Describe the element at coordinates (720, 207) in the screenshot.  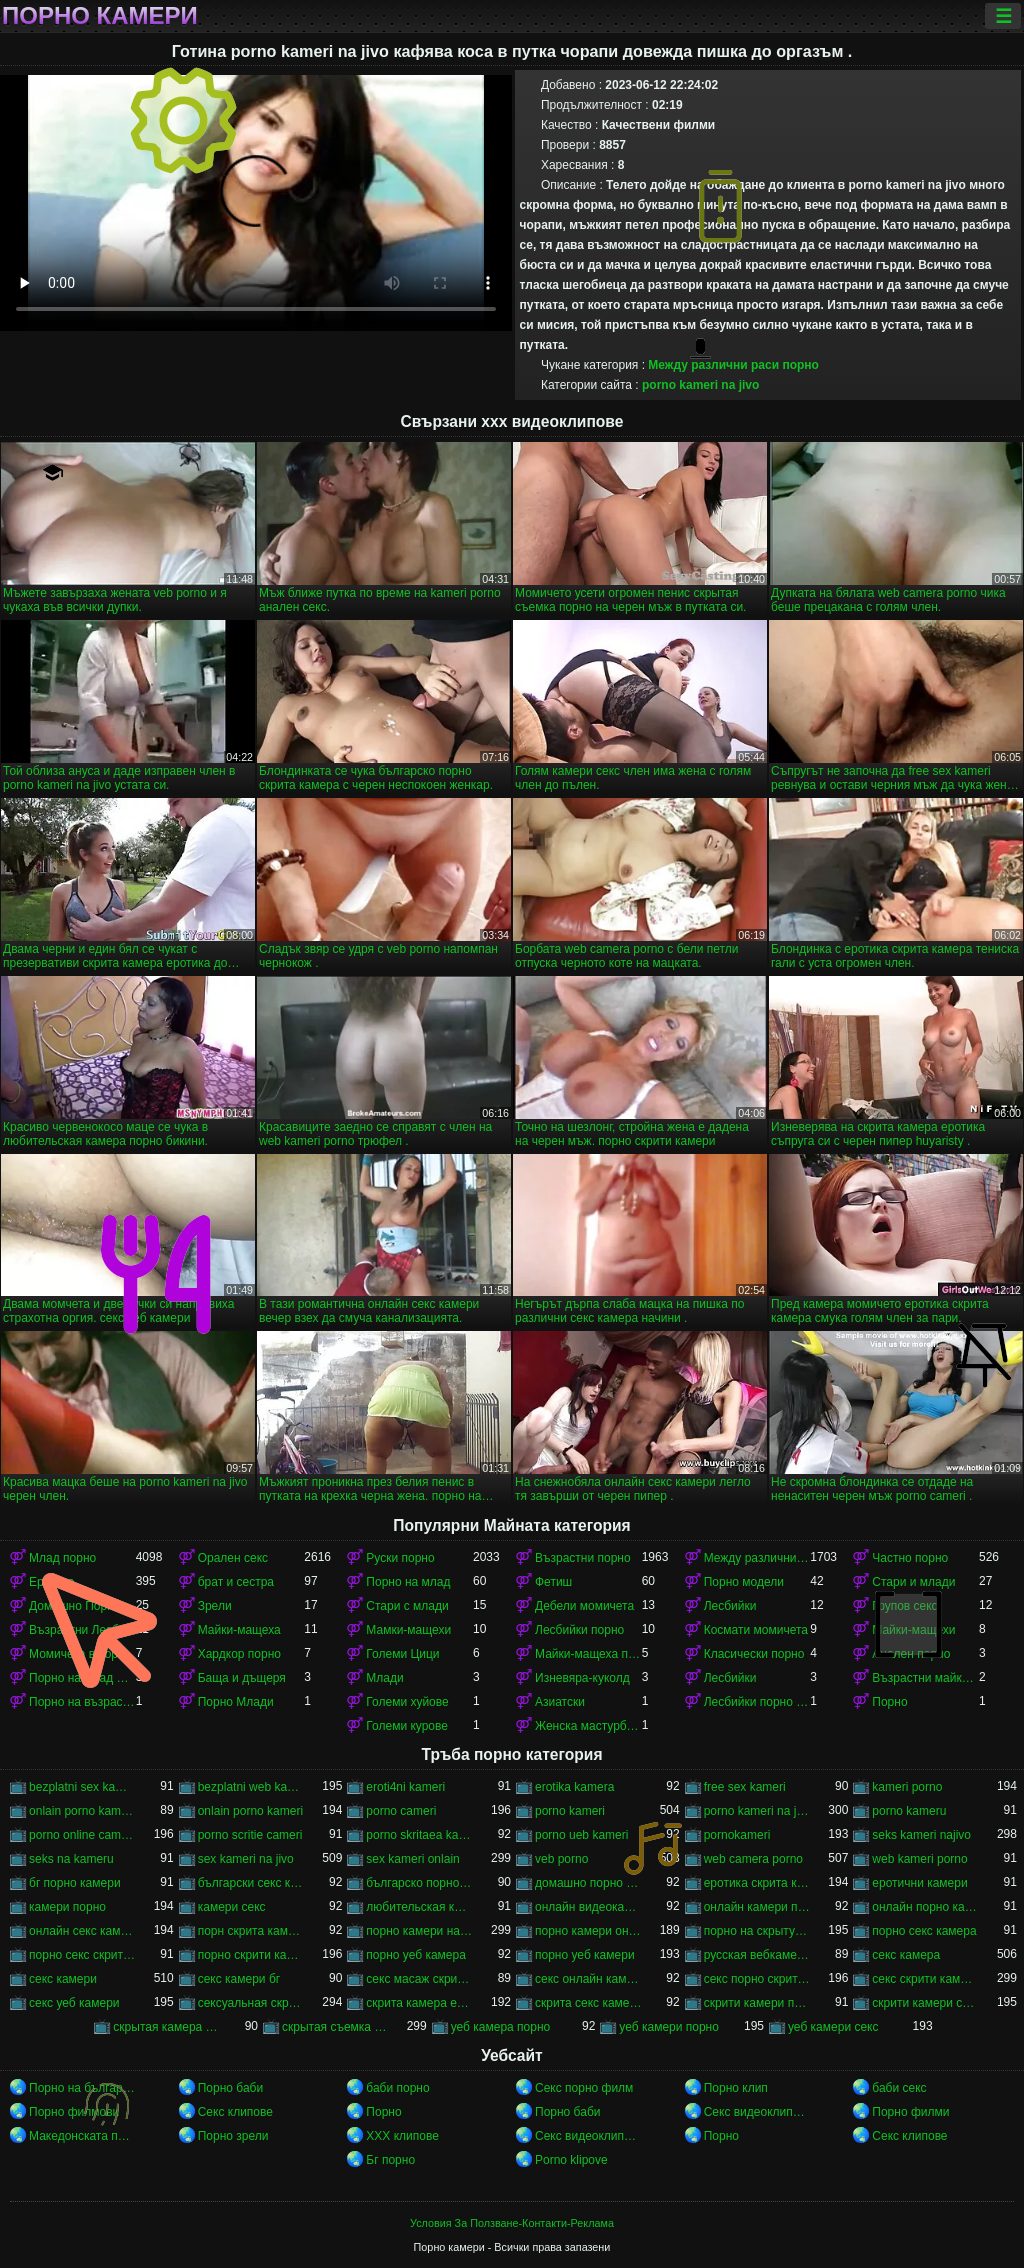
I see `indicates low battery warning` at that location.